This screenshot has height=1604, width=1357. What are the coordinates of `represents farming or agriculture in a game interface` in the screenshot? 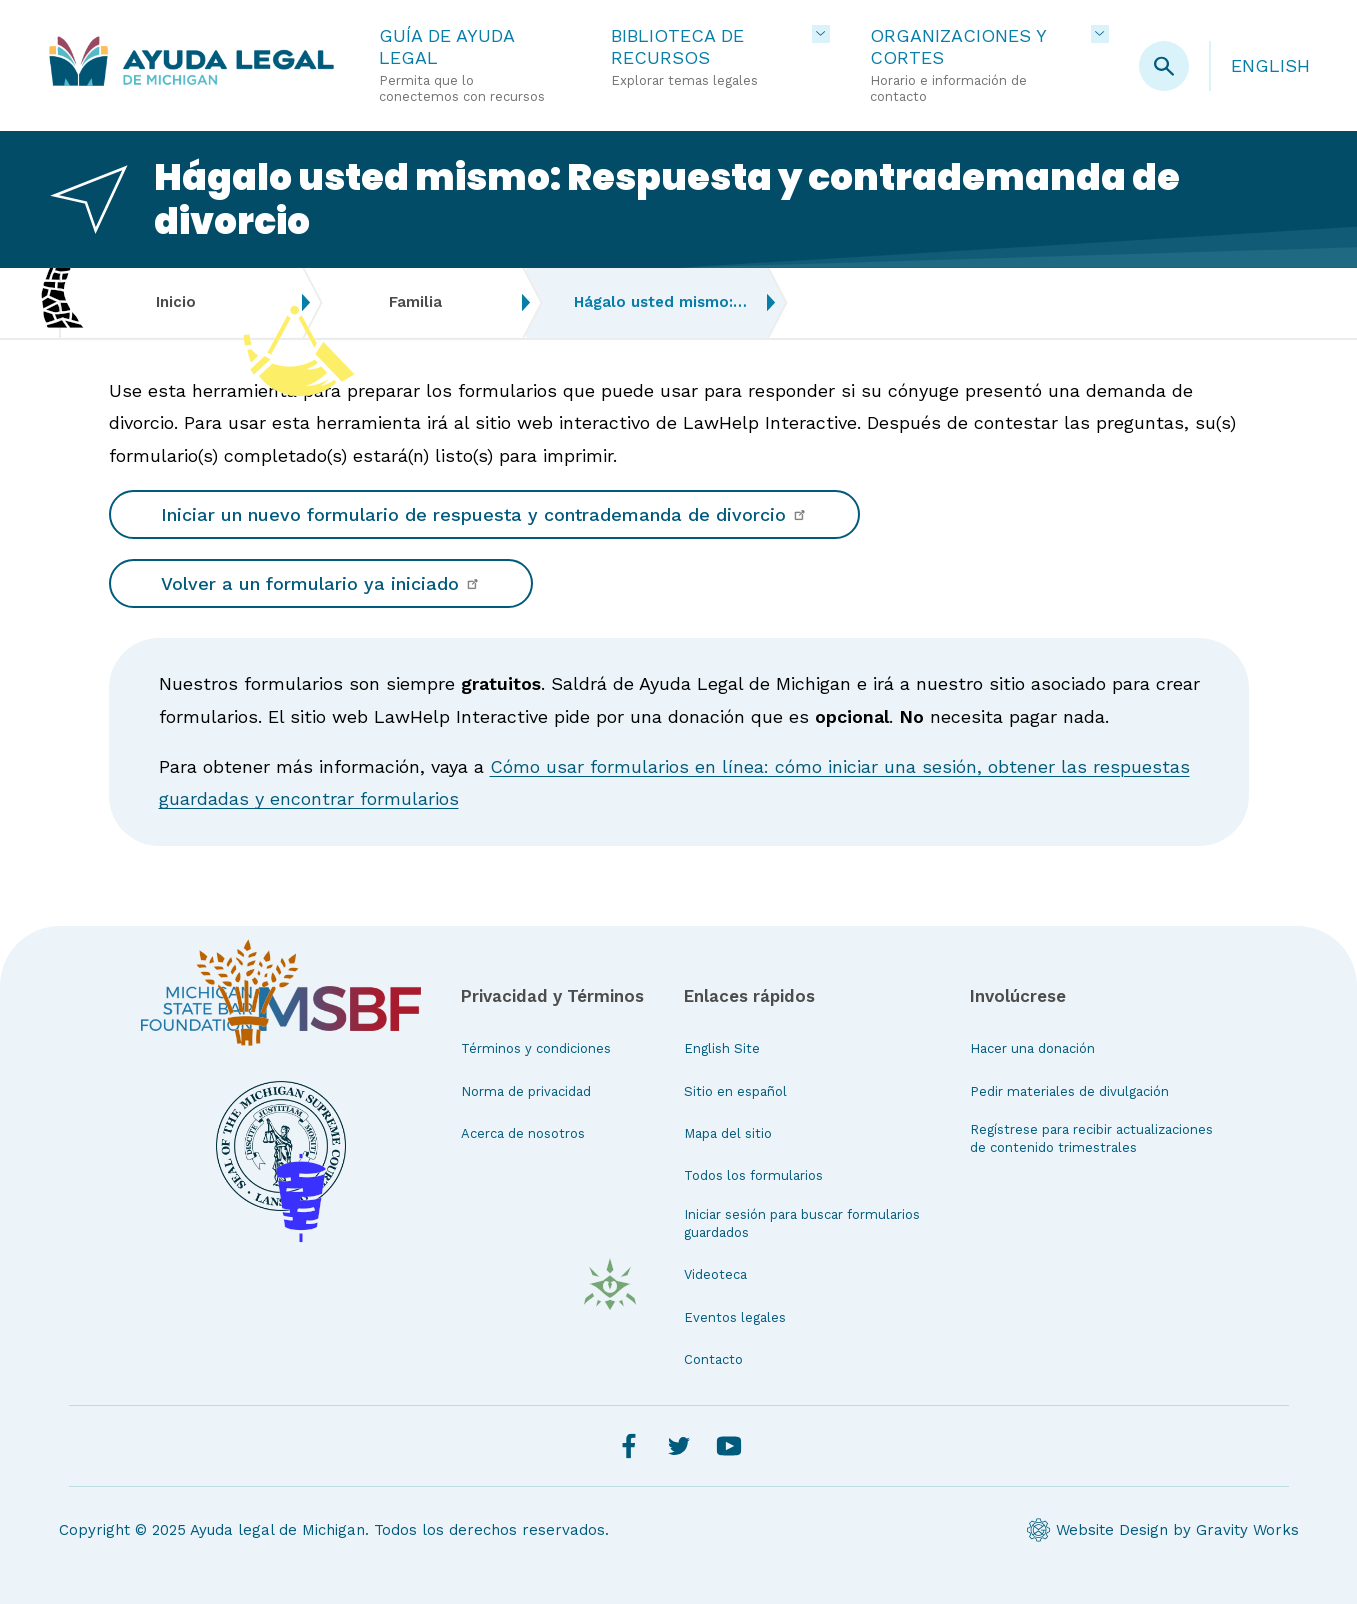 It's located at (247, 992).